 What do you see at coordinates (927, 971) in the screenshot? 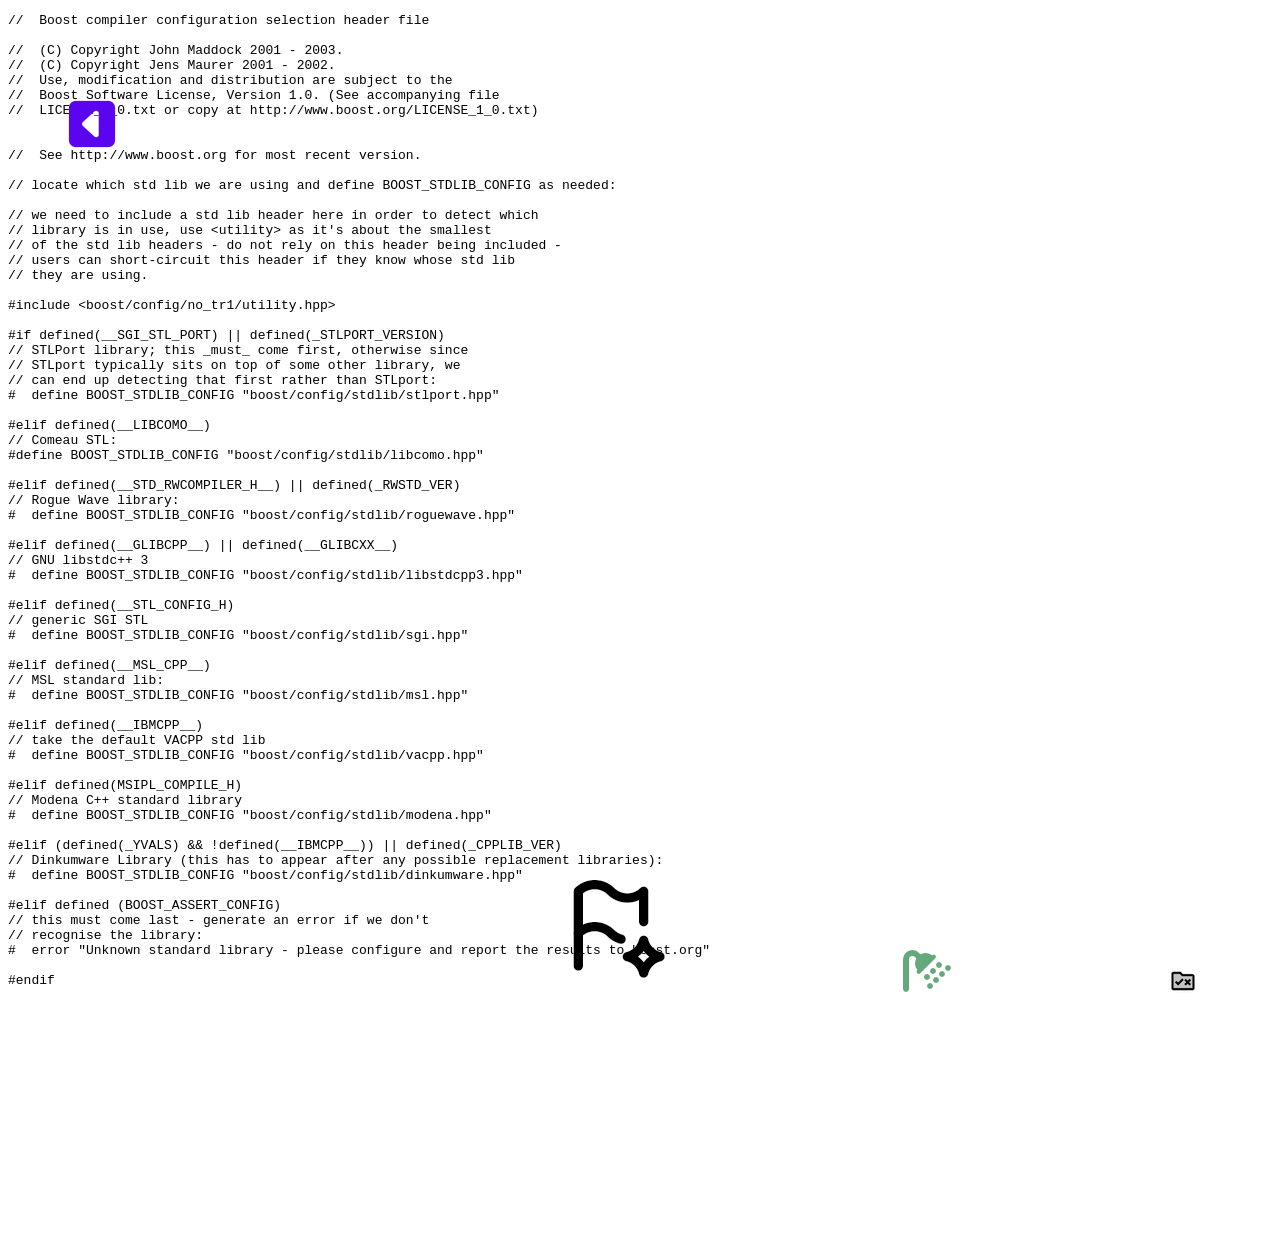
I see `indicates bathroom or shower facilities available` at bounding box center [927, 971].